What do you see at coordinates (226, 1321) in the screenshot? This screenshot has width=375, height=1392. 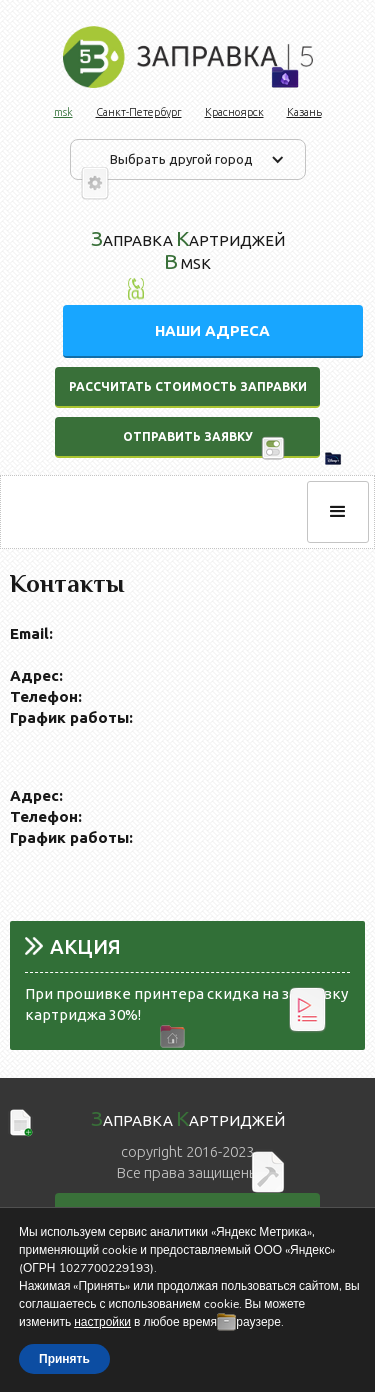 I see `open the file manager application` at bounding box center [226, 1321].